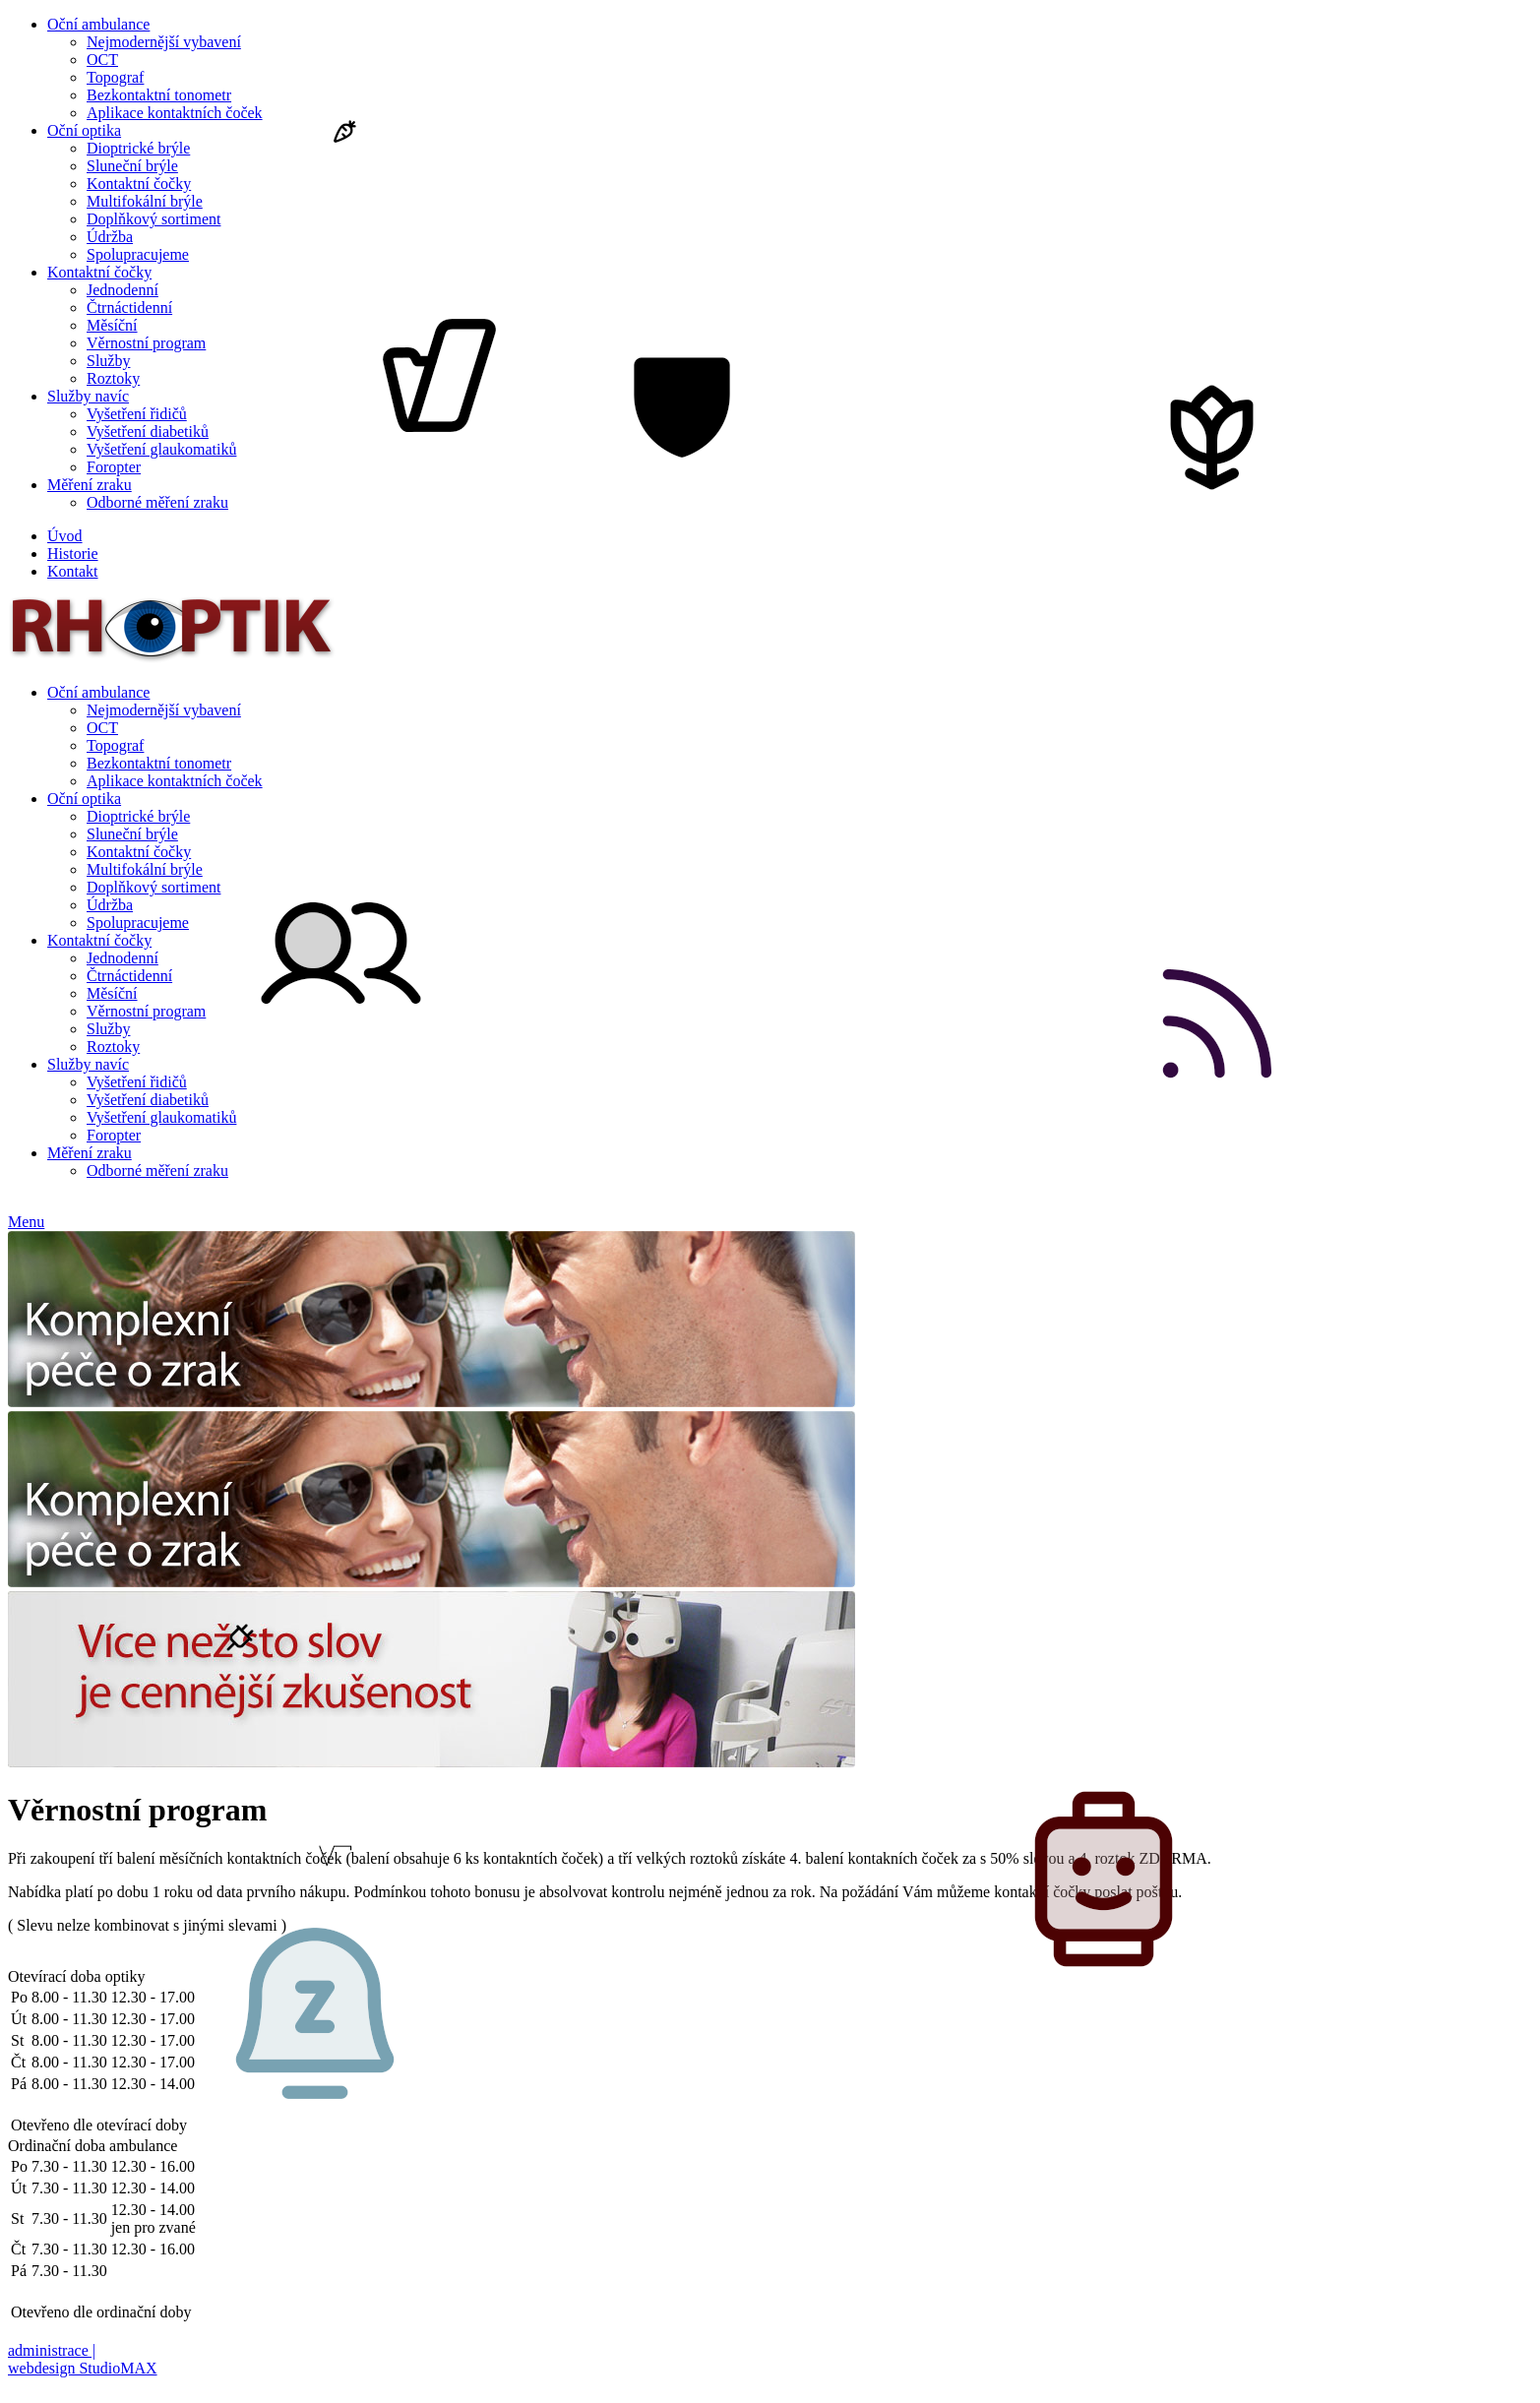  What do you see at coordinates (344, 132) in the screenshot?
I see `browse vegetable or produce category` at bounding box center [344, 132].